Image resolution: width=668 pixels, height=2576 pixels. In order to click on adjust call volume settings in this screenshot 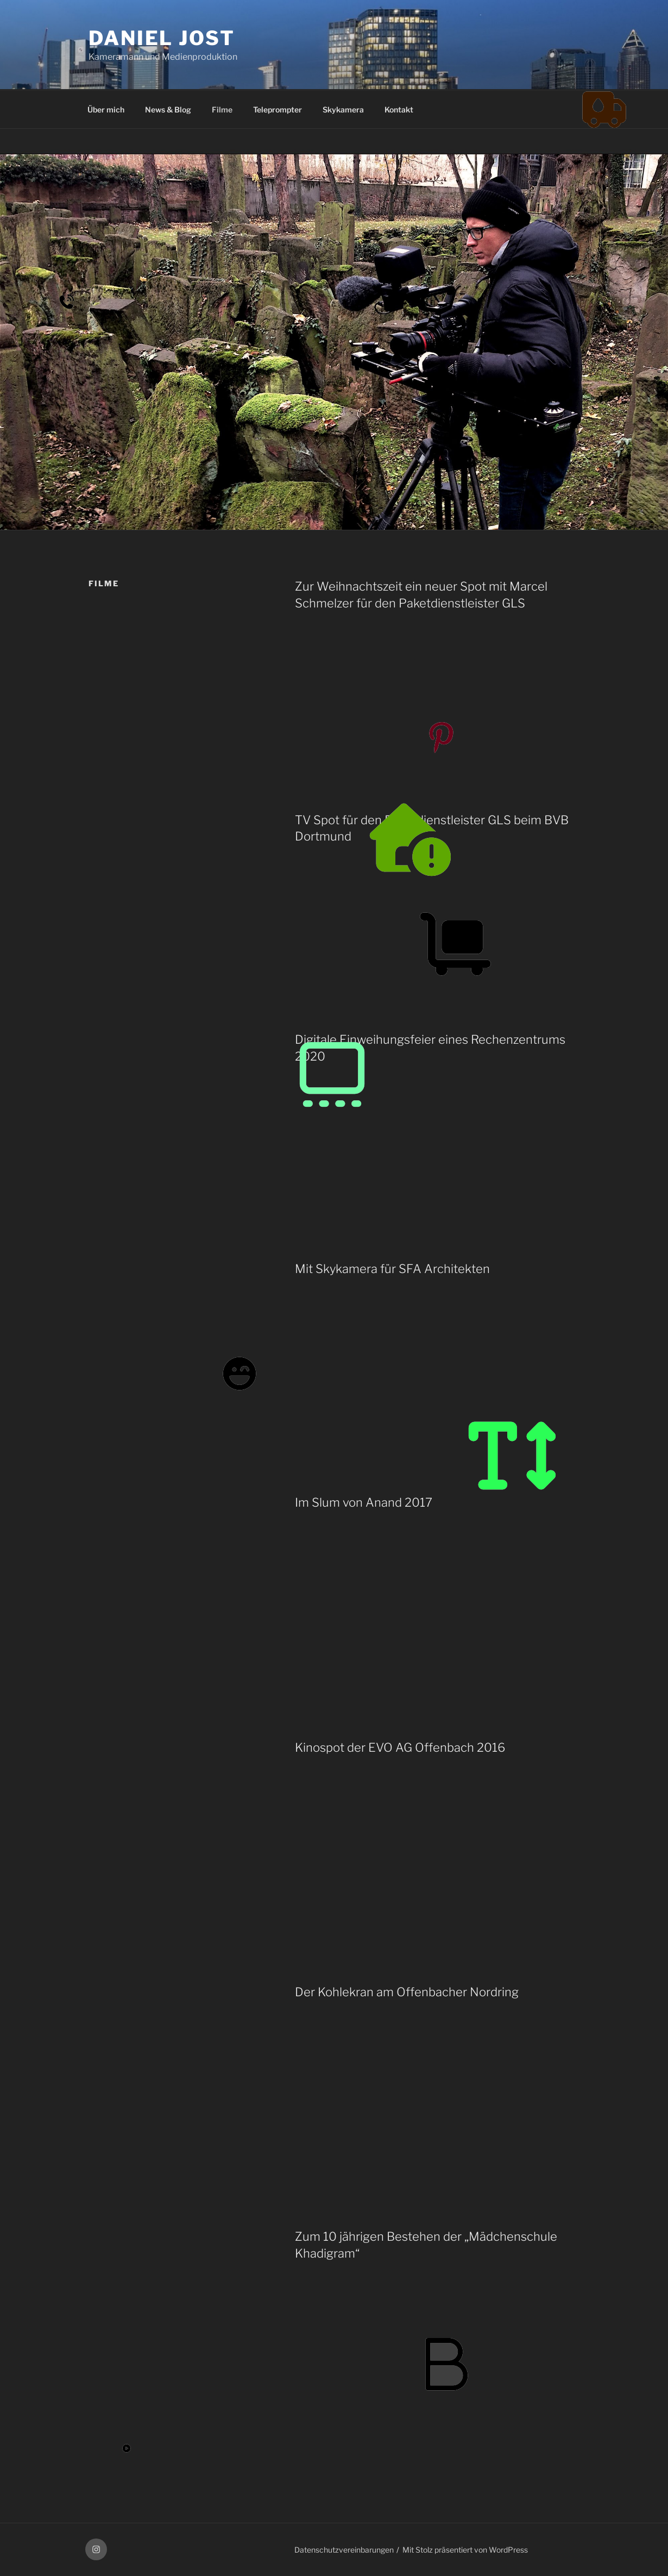, I will do `click(66, 302)`.